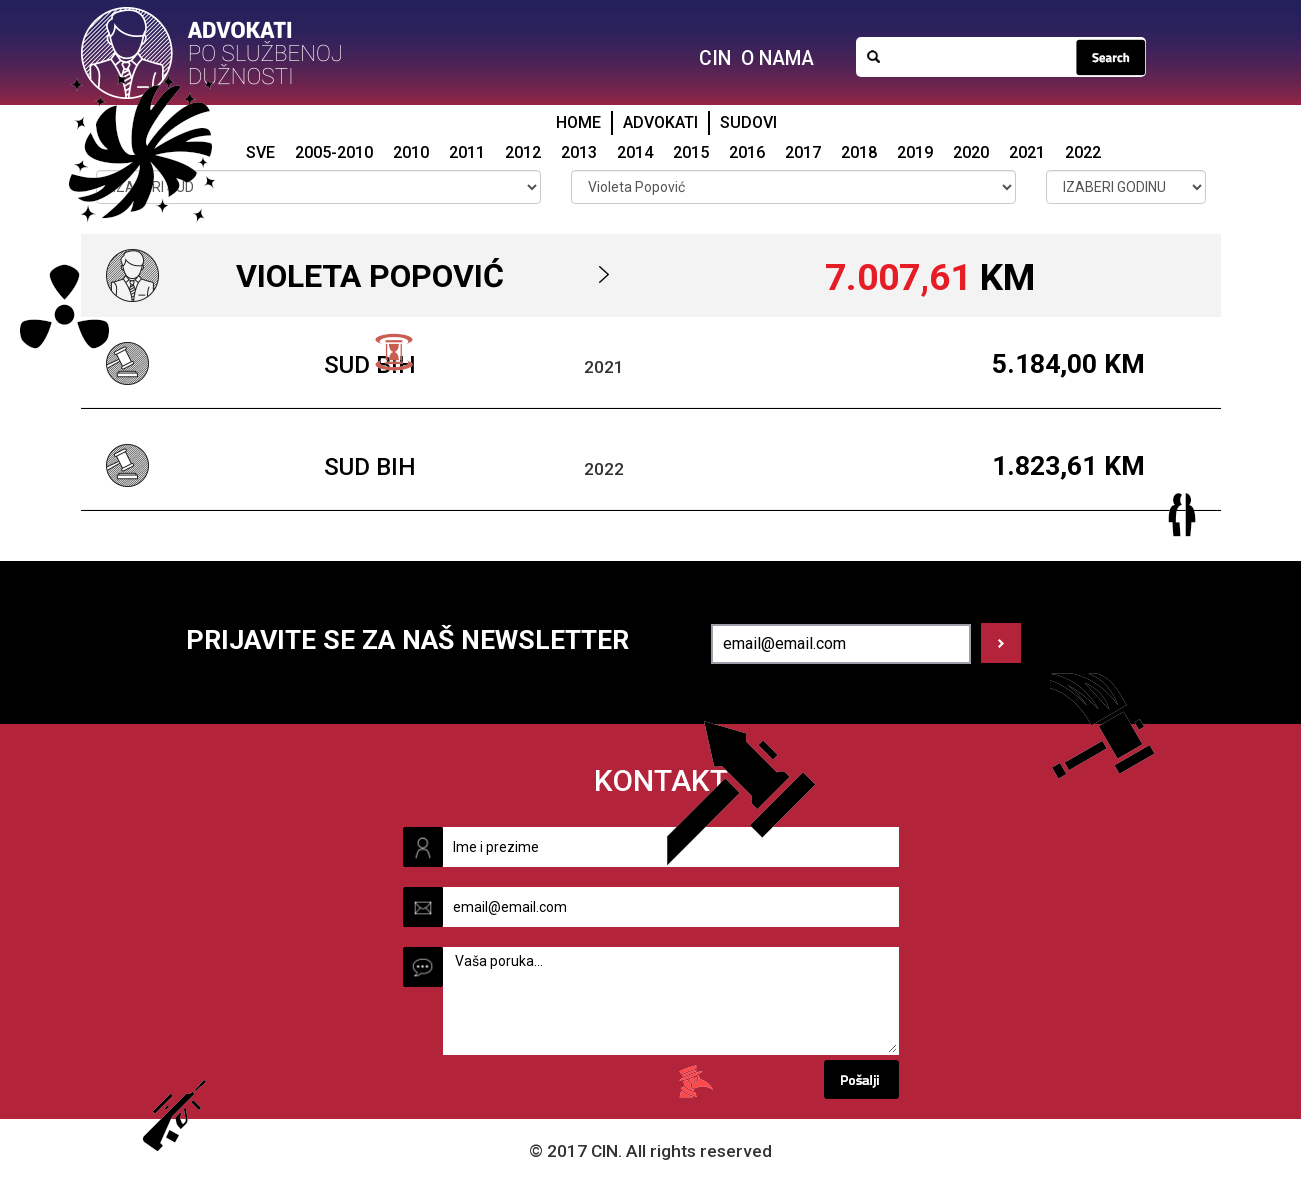 The width and height of the screenshot is (1301, 1183). What do you see at coordinates (1182, 514) in the screenshot?
I see `summon a ghost companion` at bounding box center [1182, 514].